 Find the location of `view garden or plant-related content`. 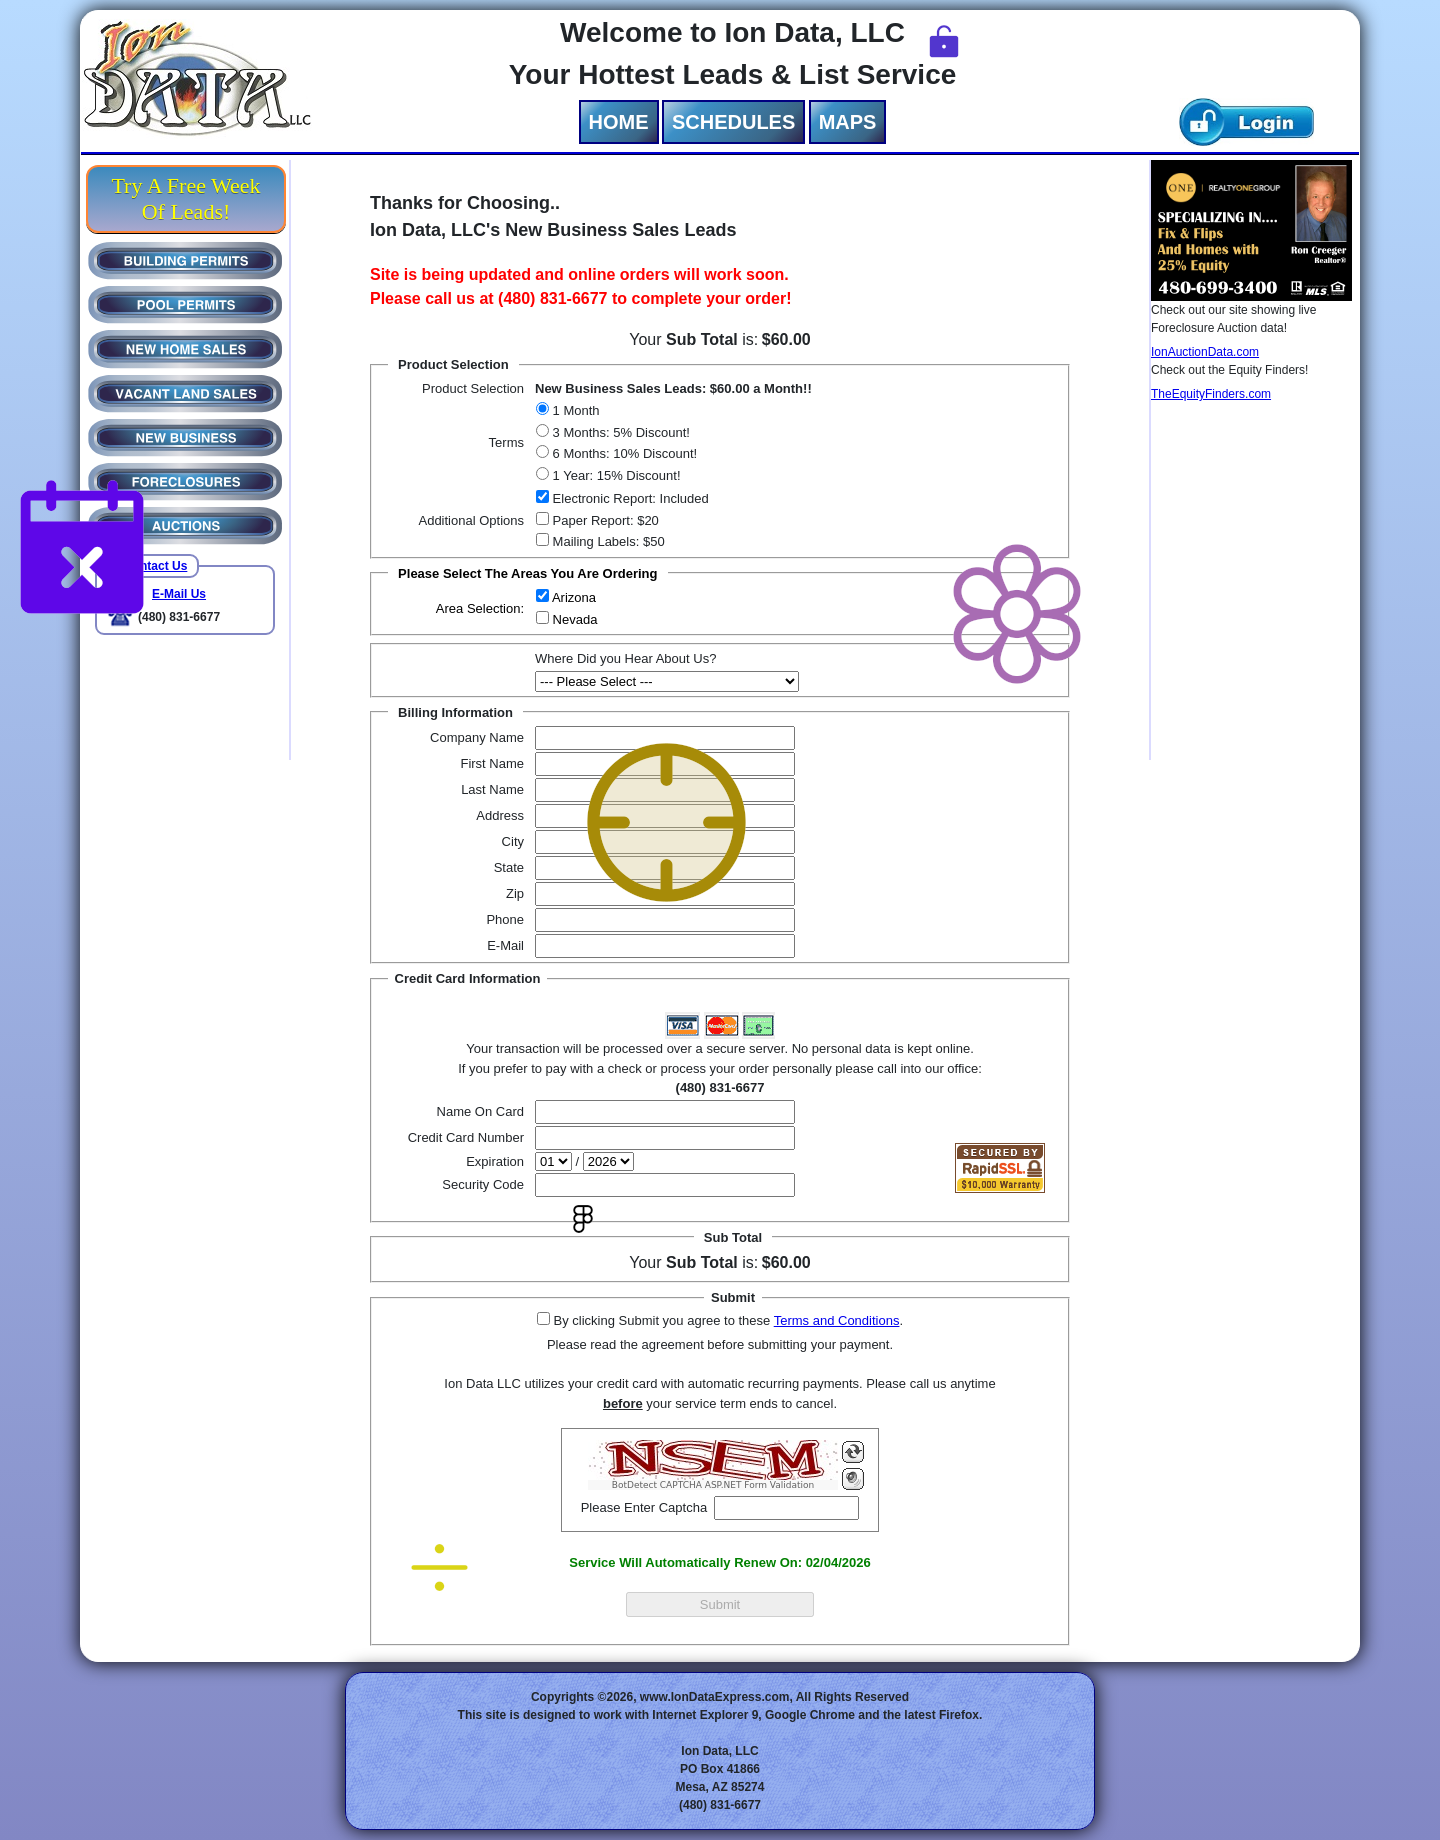

view garden or plant-related content is located at coordinates (1017, 614).